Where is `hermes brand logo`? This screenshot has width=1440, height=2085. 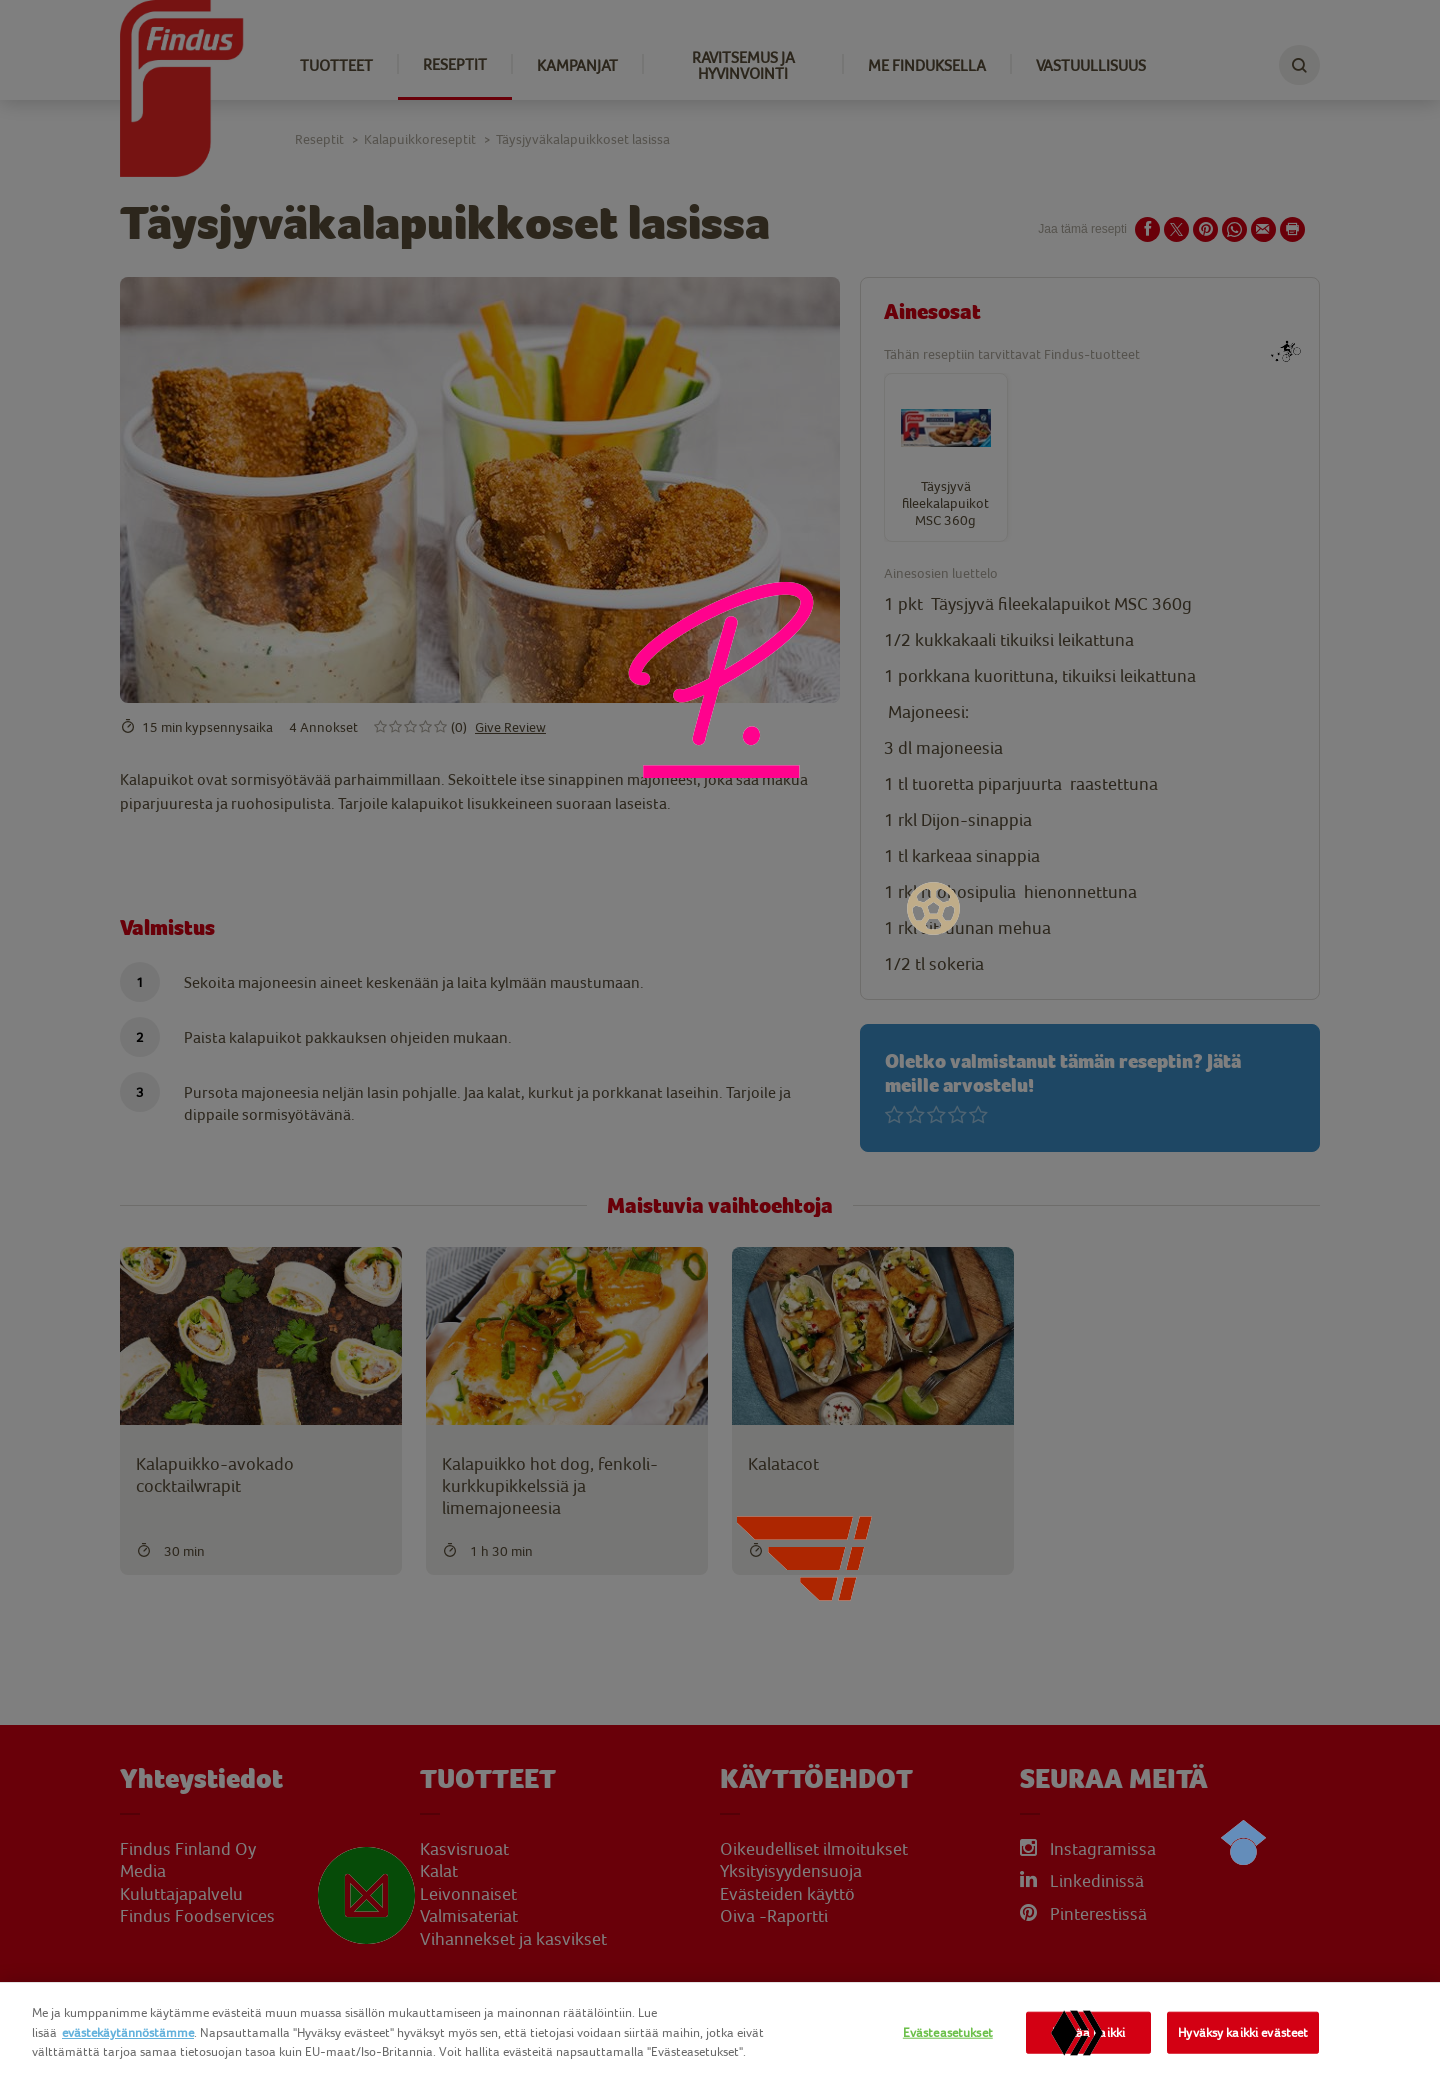 hermes brand logo is located at coordinates (804, 1558).